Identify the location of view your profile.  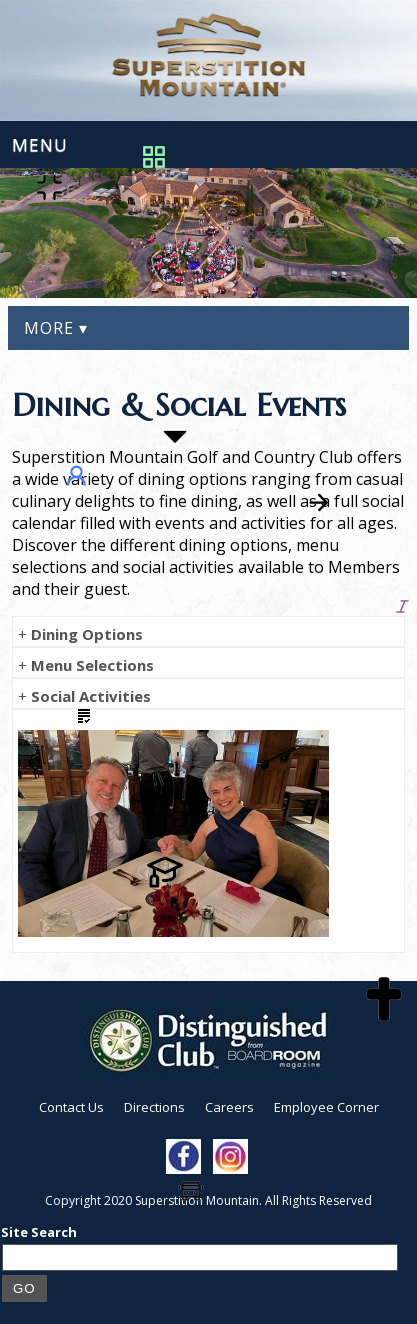
(76, 476).